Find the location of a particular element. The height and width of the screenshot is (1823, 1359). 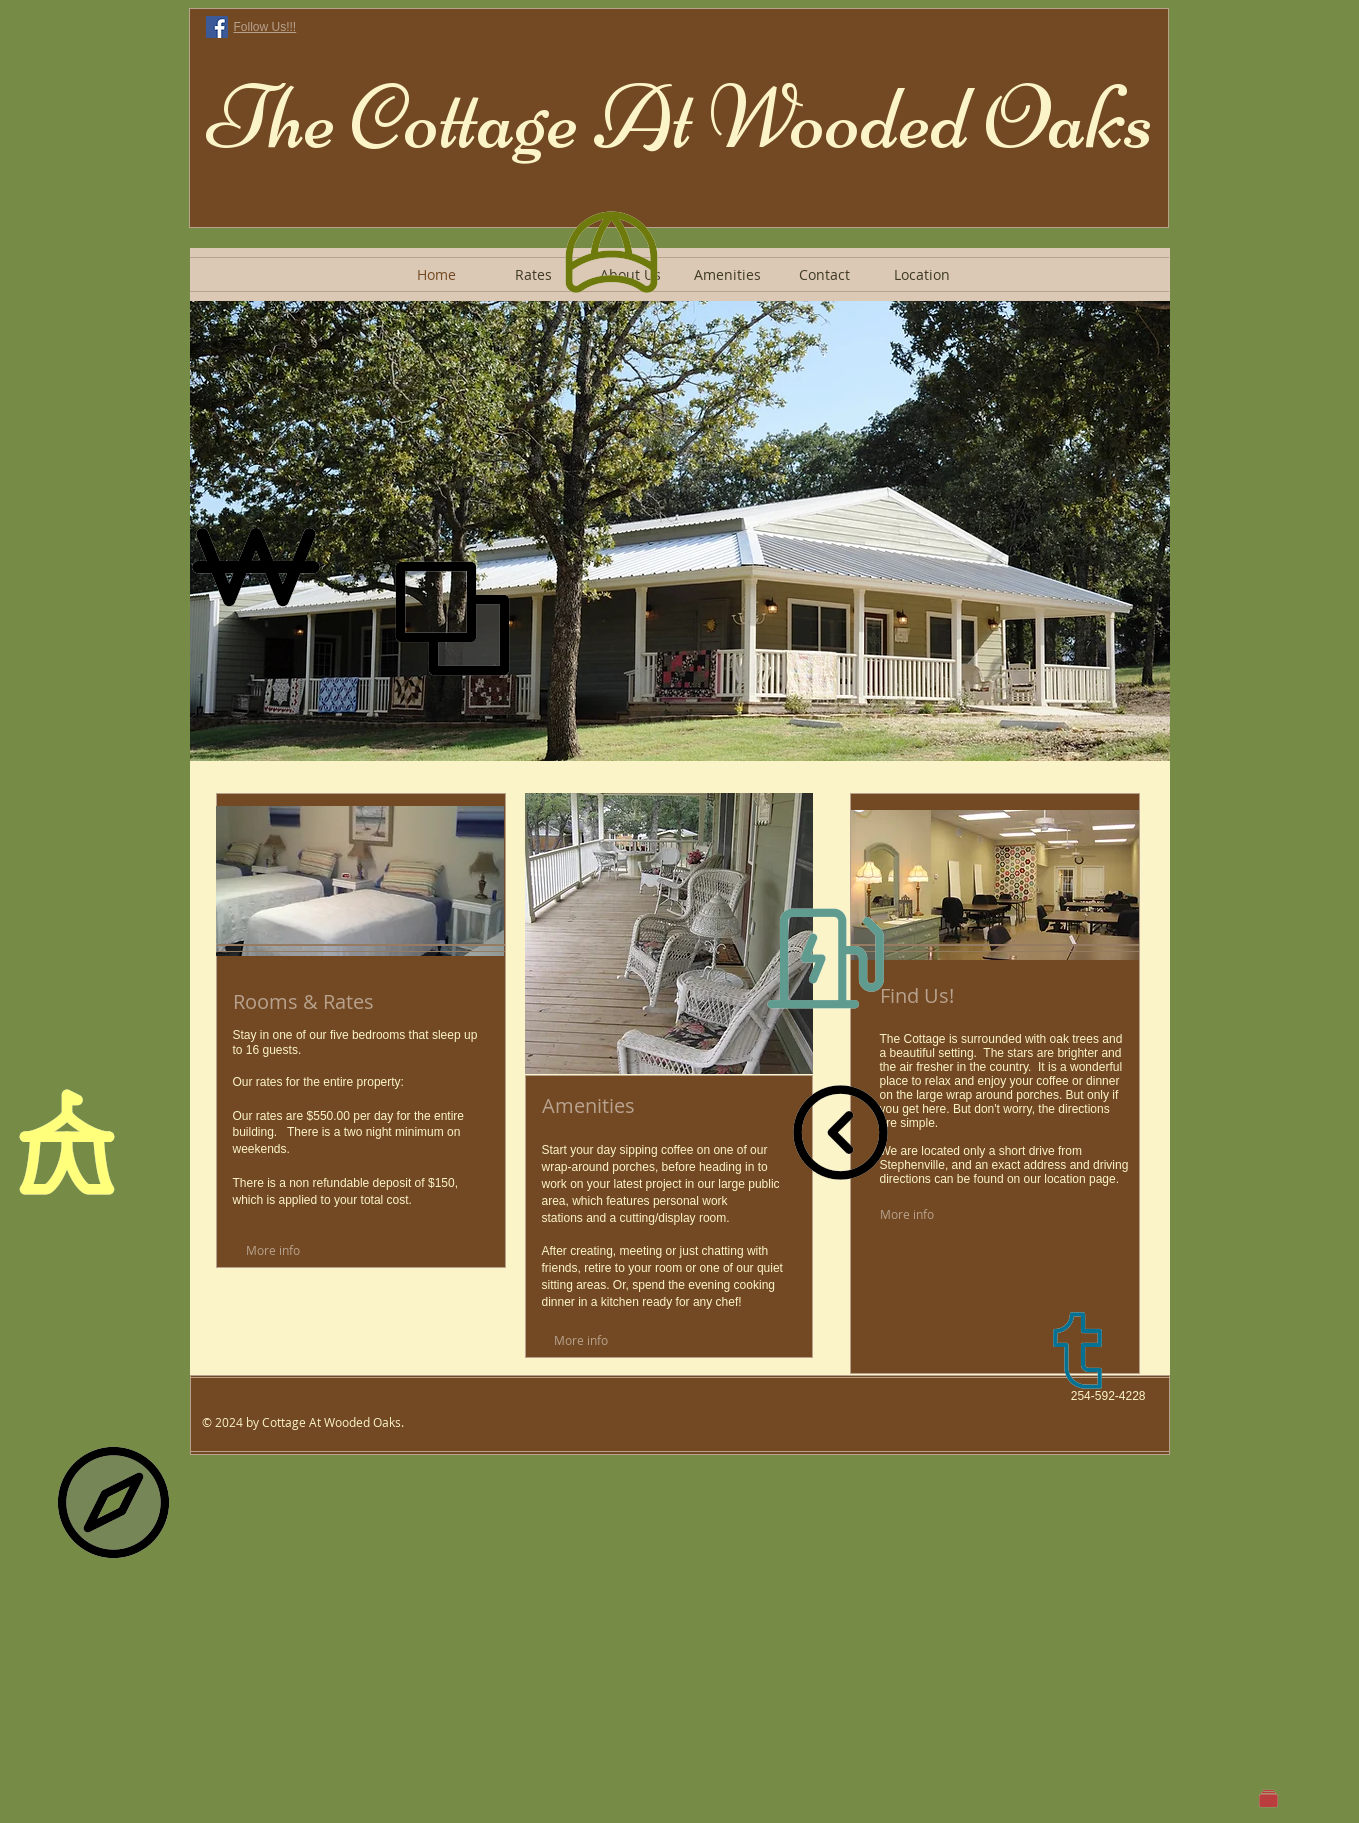

view photo albums is located at coordinates (1268, 1798).